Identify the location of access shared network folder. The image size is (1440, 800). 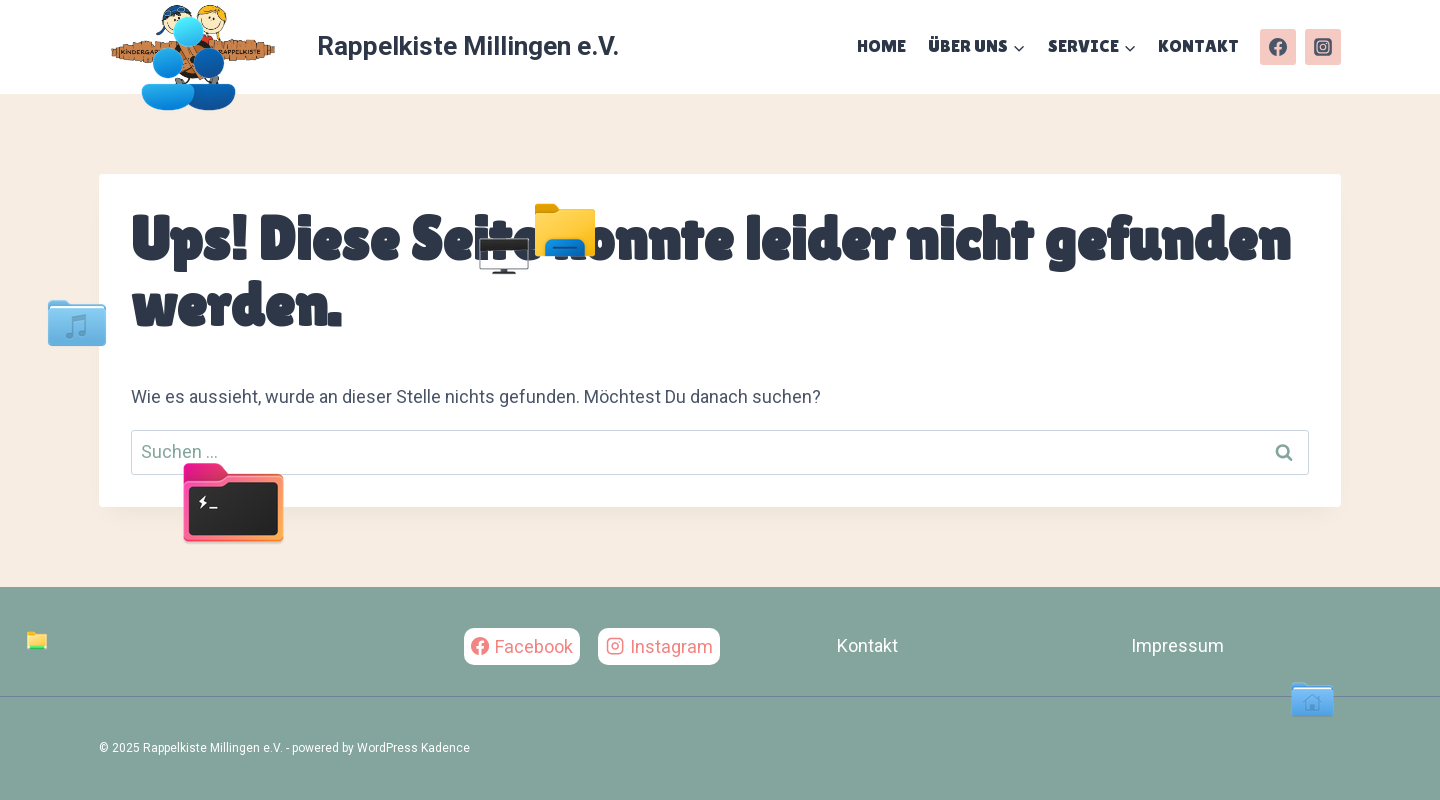
(37, 640).